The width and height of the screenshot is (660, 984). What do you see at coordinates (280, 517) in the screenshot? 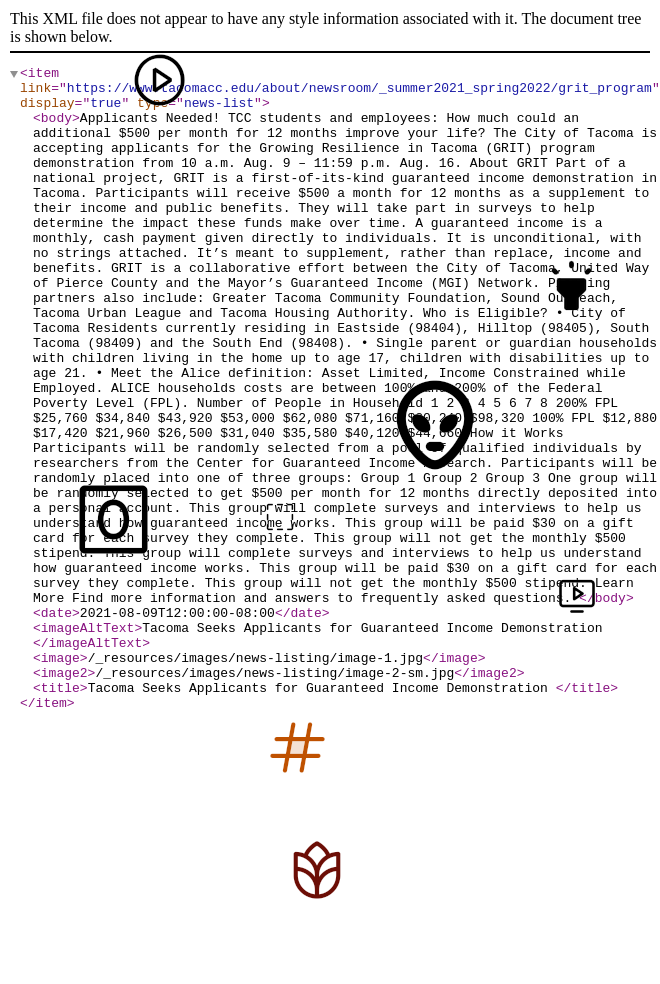
I see `select or highlight an area` at bounding box center [280, 517].